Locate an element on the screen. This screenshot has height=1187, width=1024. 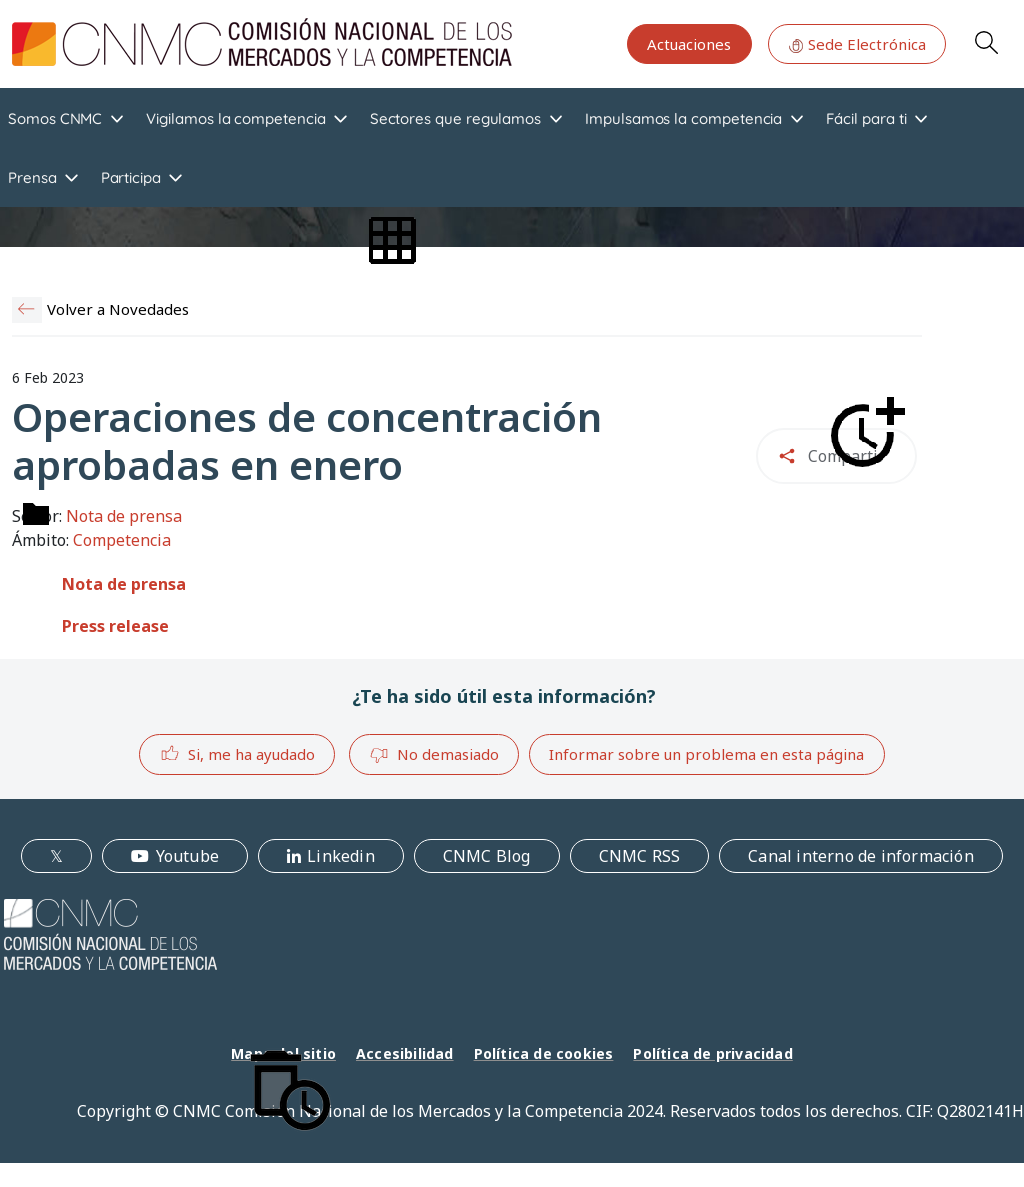
access your files and documents is located at coordinates (36, 514).